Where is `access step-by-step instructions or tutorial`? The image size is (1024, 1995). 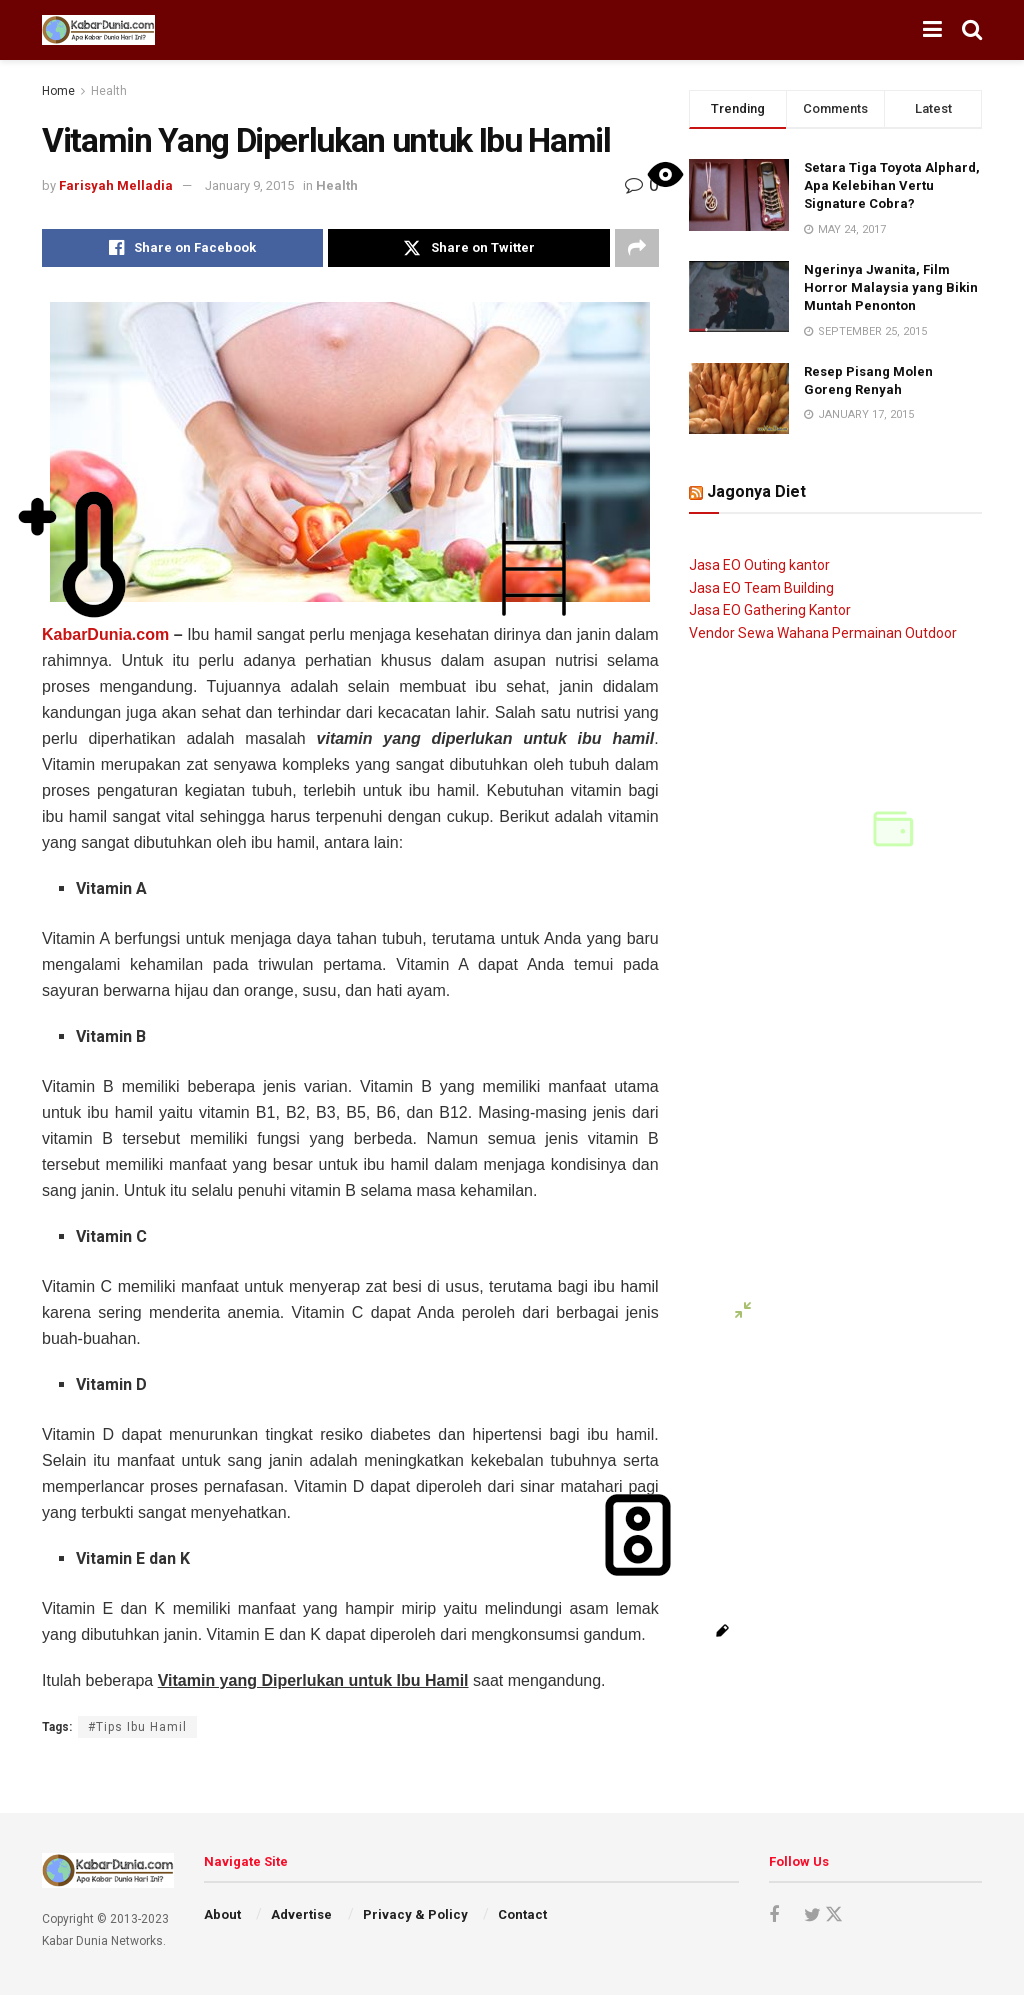
access step-by-step instructions or tutorial is located at coordinates (534, 569).